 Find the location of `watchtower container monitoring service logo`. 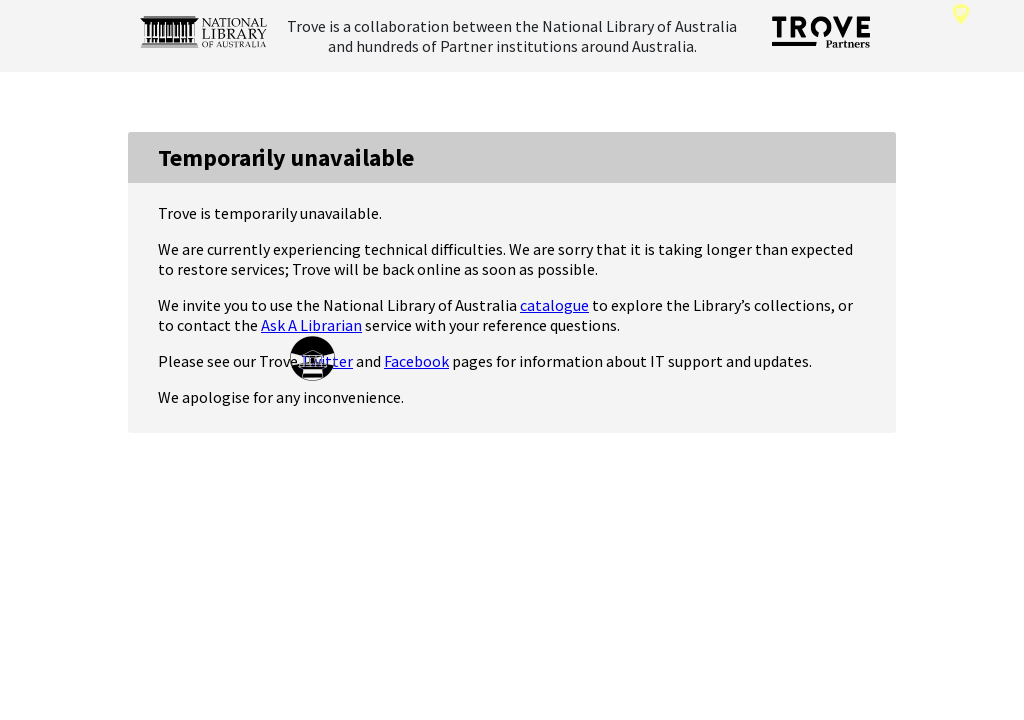

watchtower container monitoring service logo is located at coordinates (312, 358).